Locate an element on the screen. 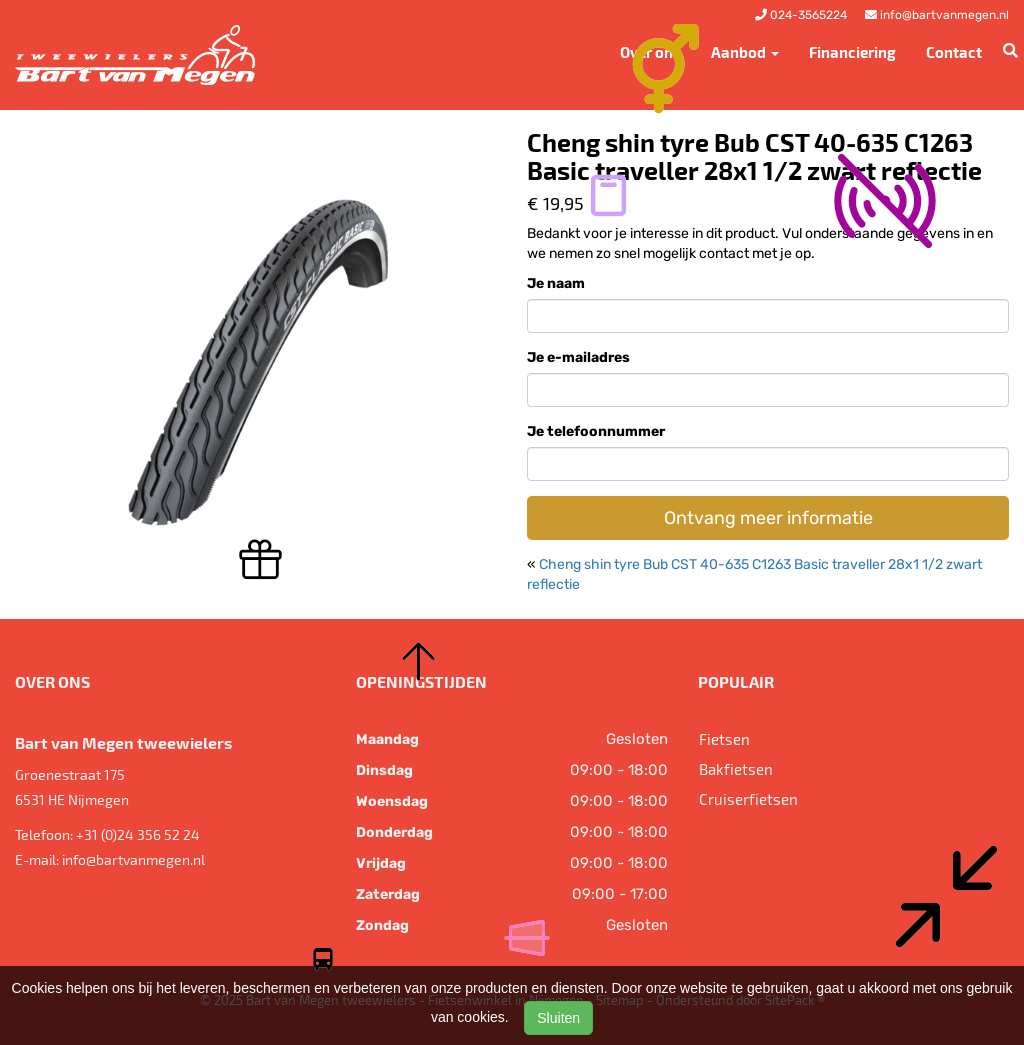 This screenshot has height=1045, width=1024. view or send a gift is located at coordinates (260, 559).